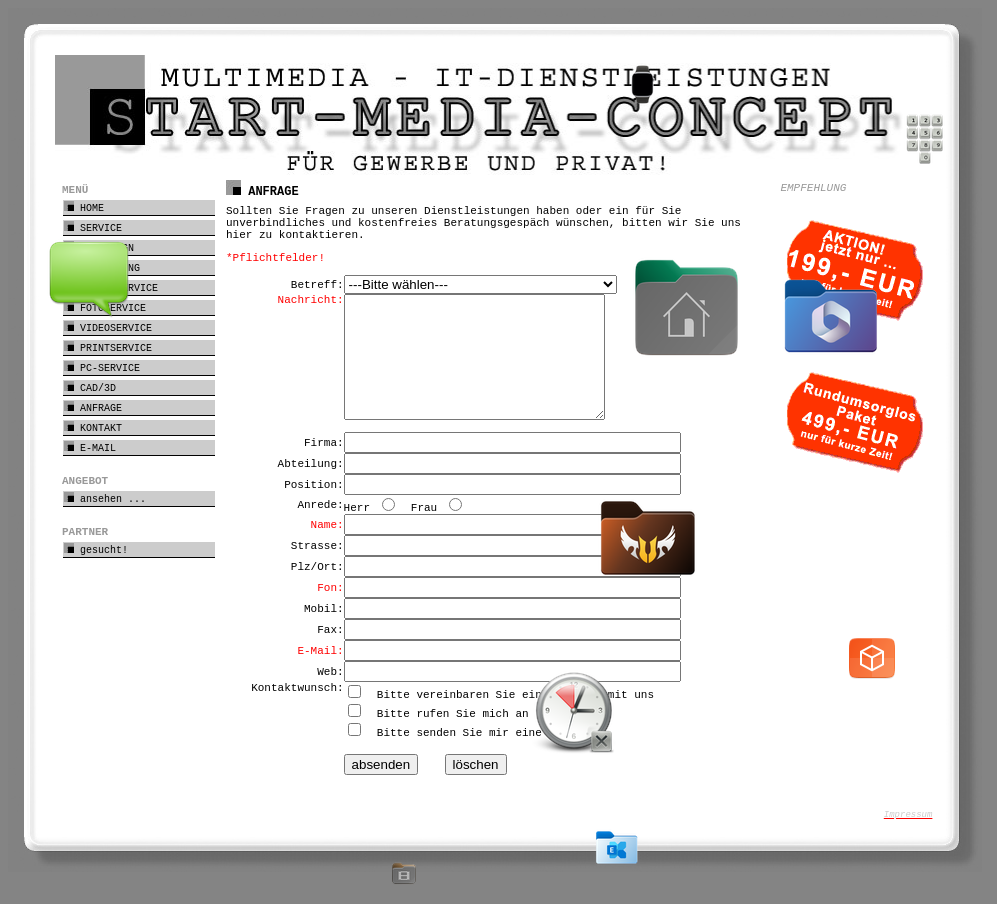  What do you see at coordinates (616, 848) in the screenshot?
I see `open microsoft exchange folder` at bounding box center [616, 848].